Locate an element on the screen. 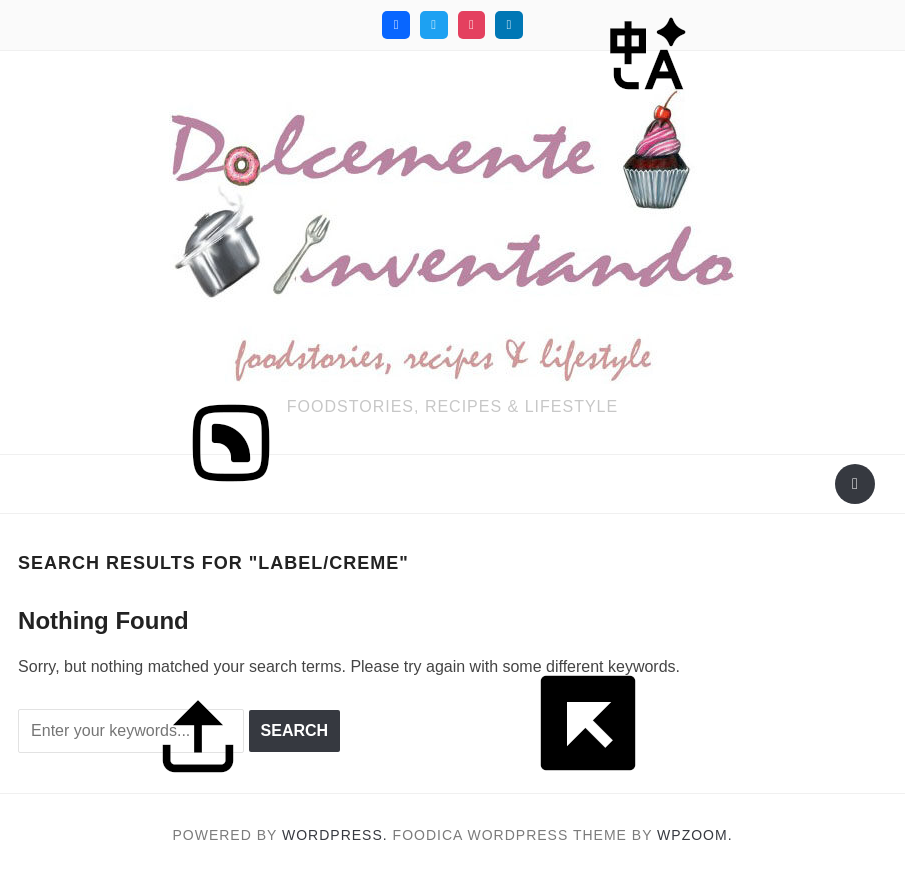 This screenshot has height=876, width=905. share content with others is located at coordinates (198, 737).